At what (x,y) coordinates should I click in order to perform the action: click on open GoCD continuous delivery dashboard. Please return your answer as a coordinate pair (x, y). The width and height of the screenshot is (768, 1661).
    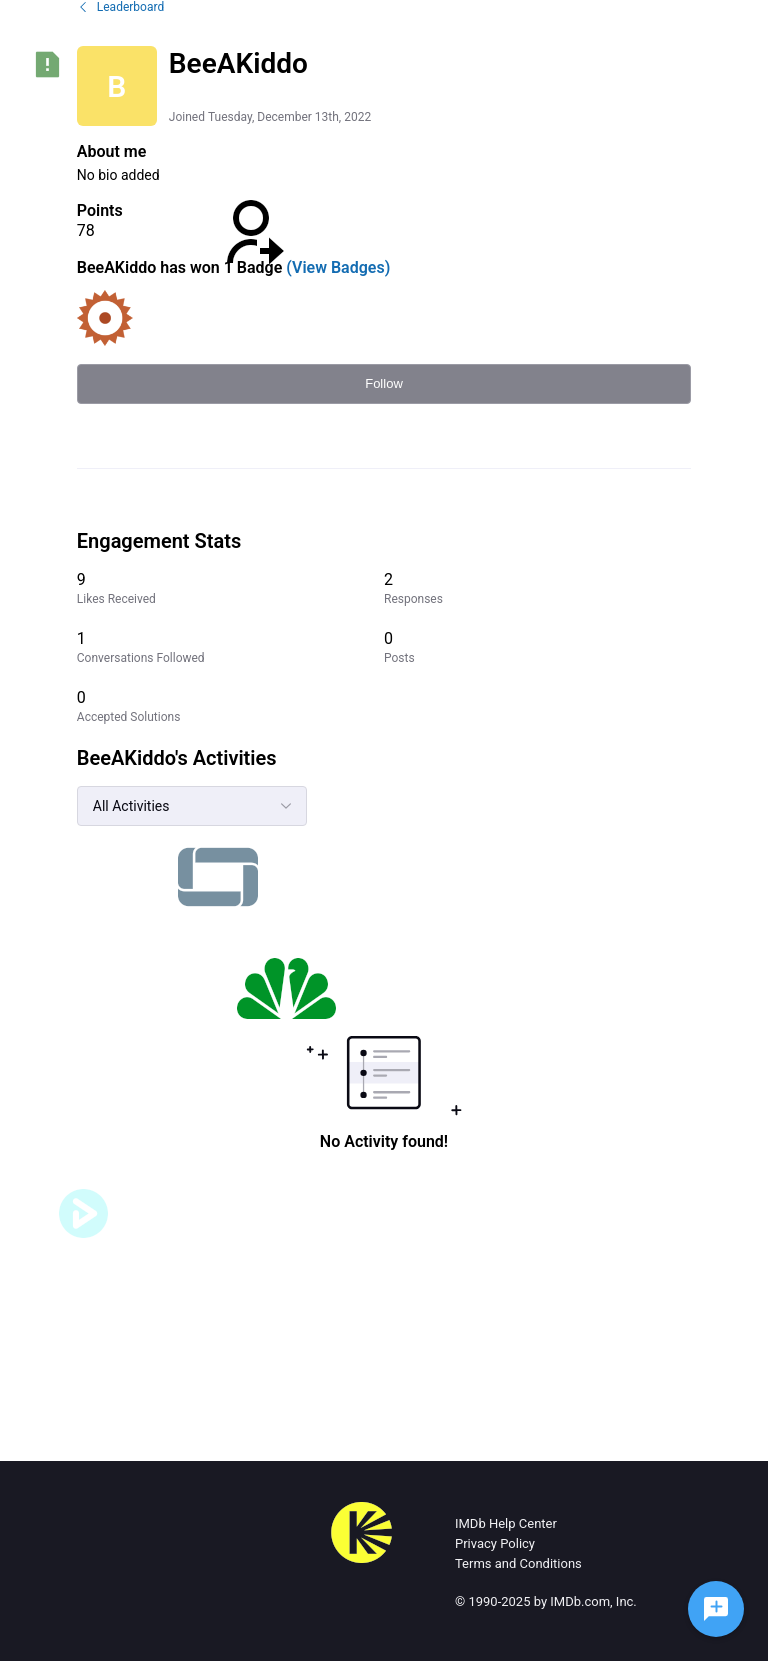
    Looking at the image, I should click on (83, 1213).